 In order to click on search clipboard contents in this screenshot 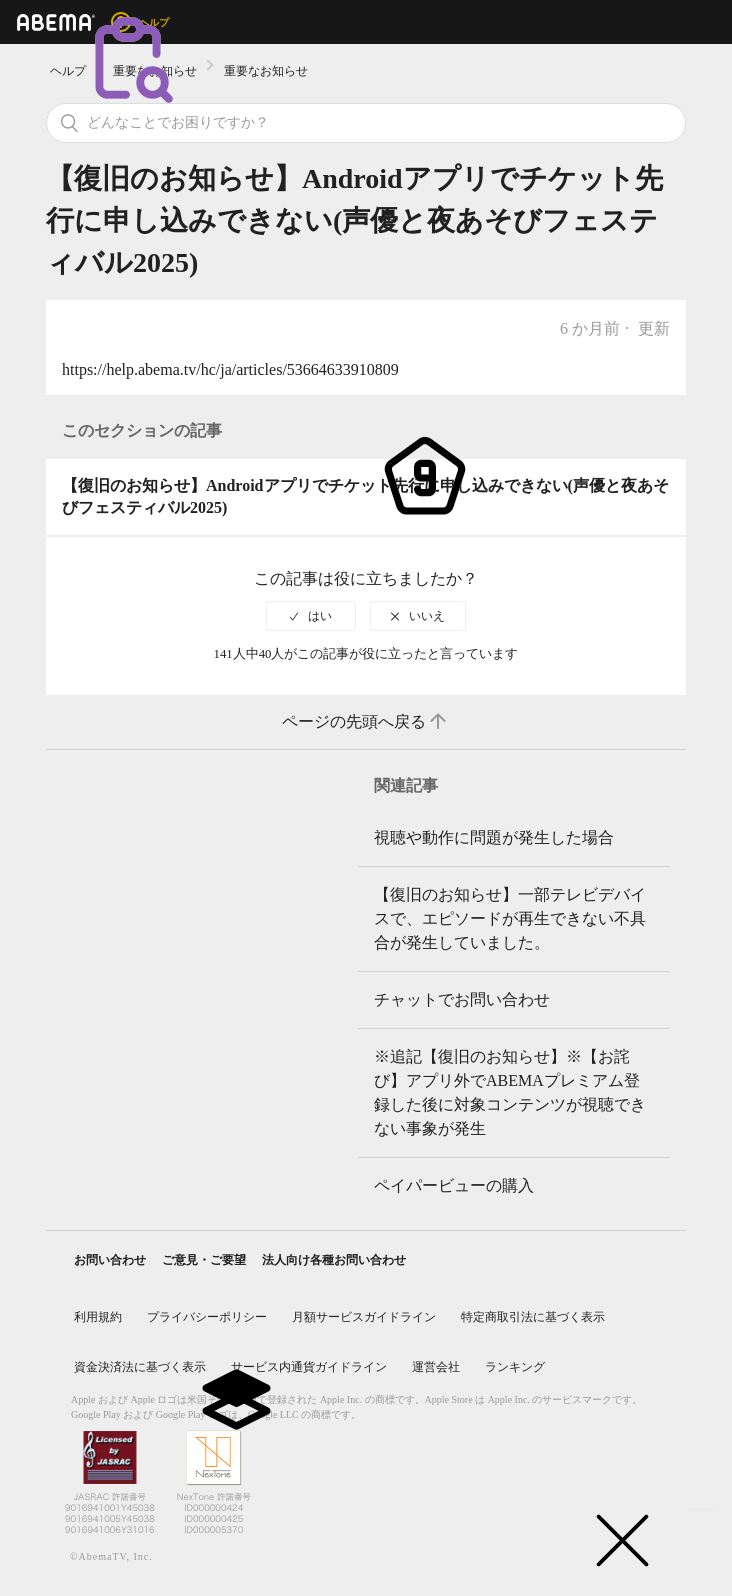, I will do `click(128, 58)`.